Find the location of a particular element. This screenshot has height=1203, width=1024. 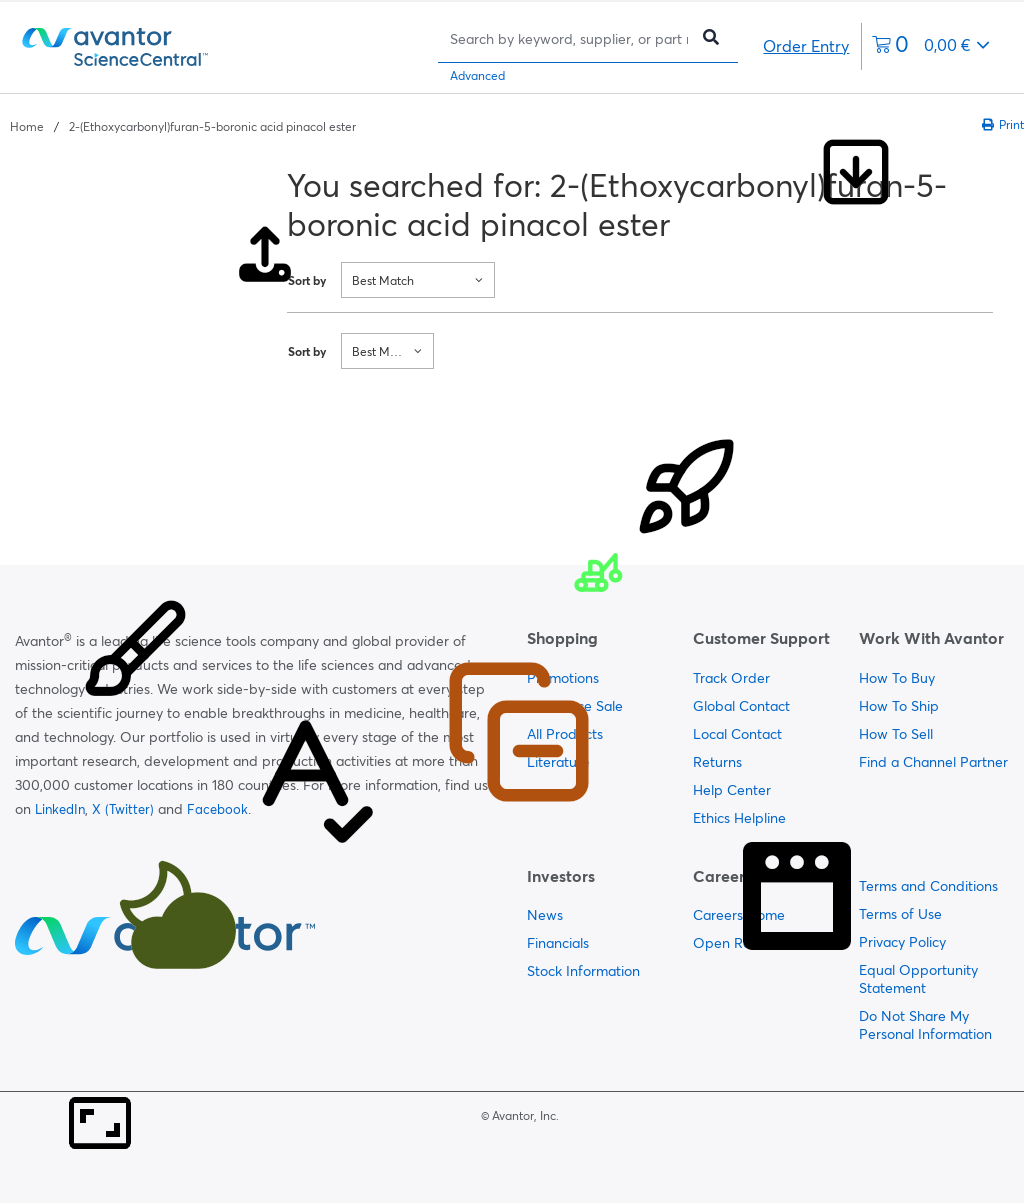

download file or content is located at coordinates (856, 172).